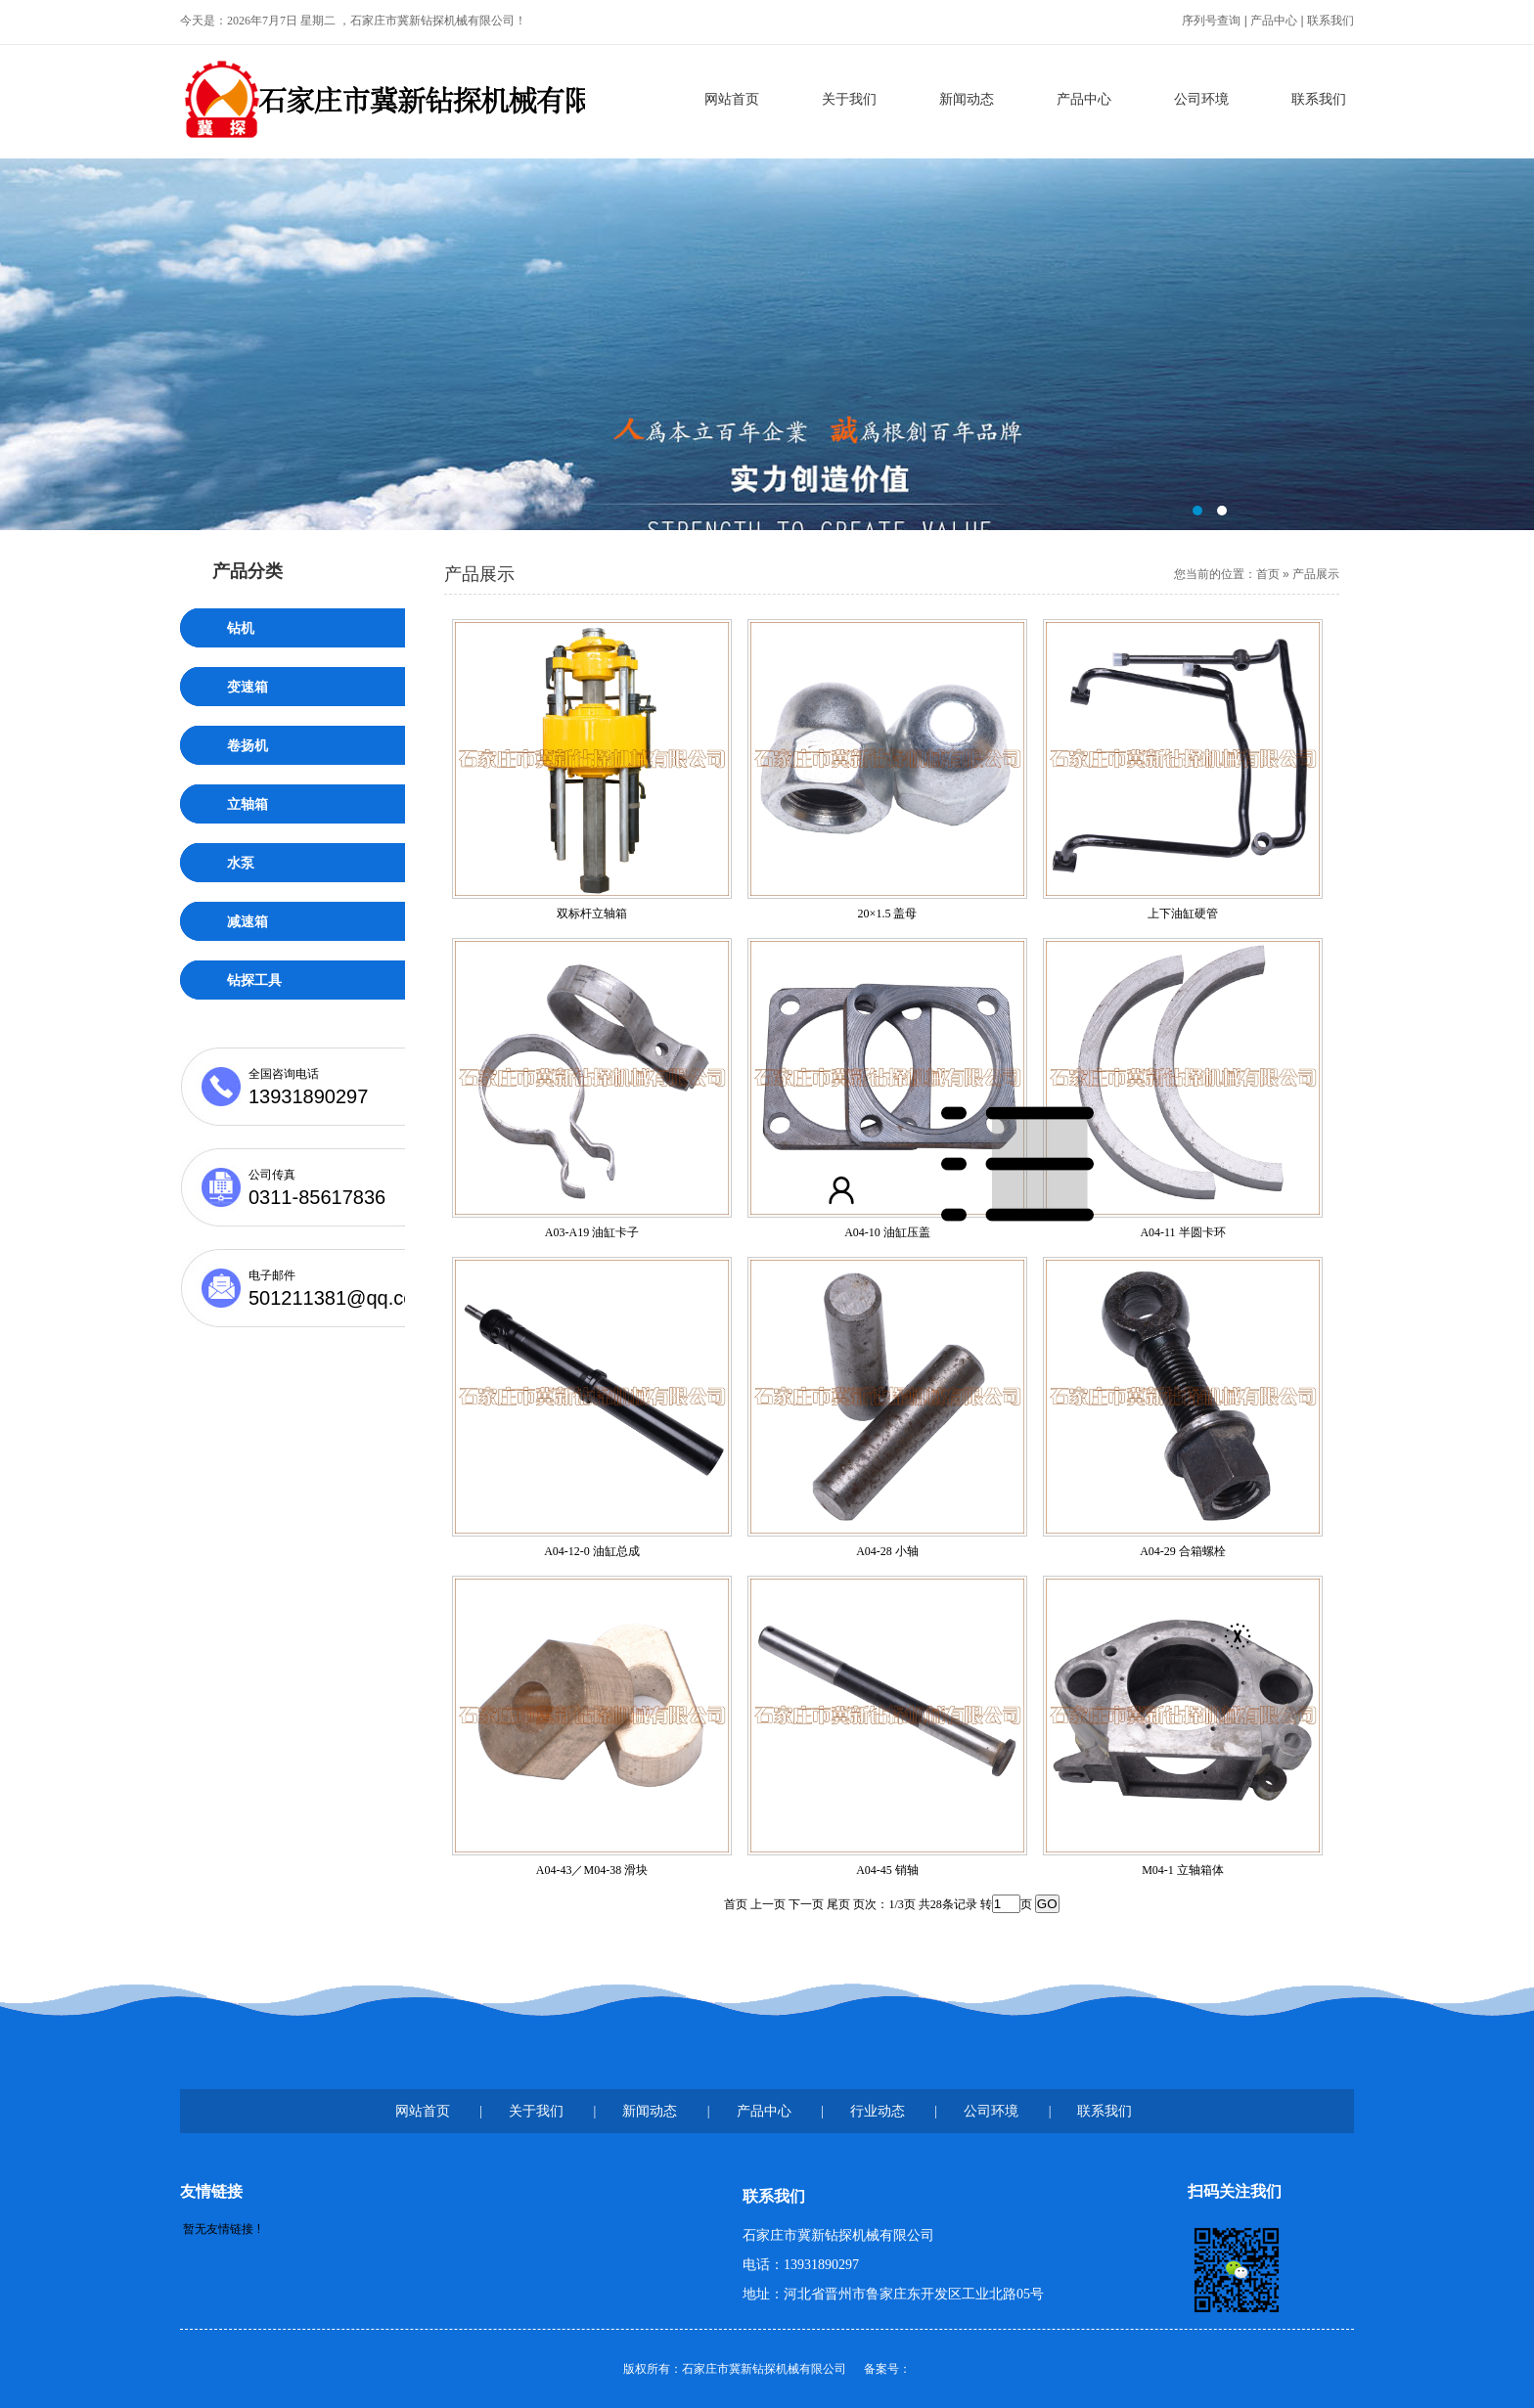  I want to click on view items in a list format, so click(1017, 1164).